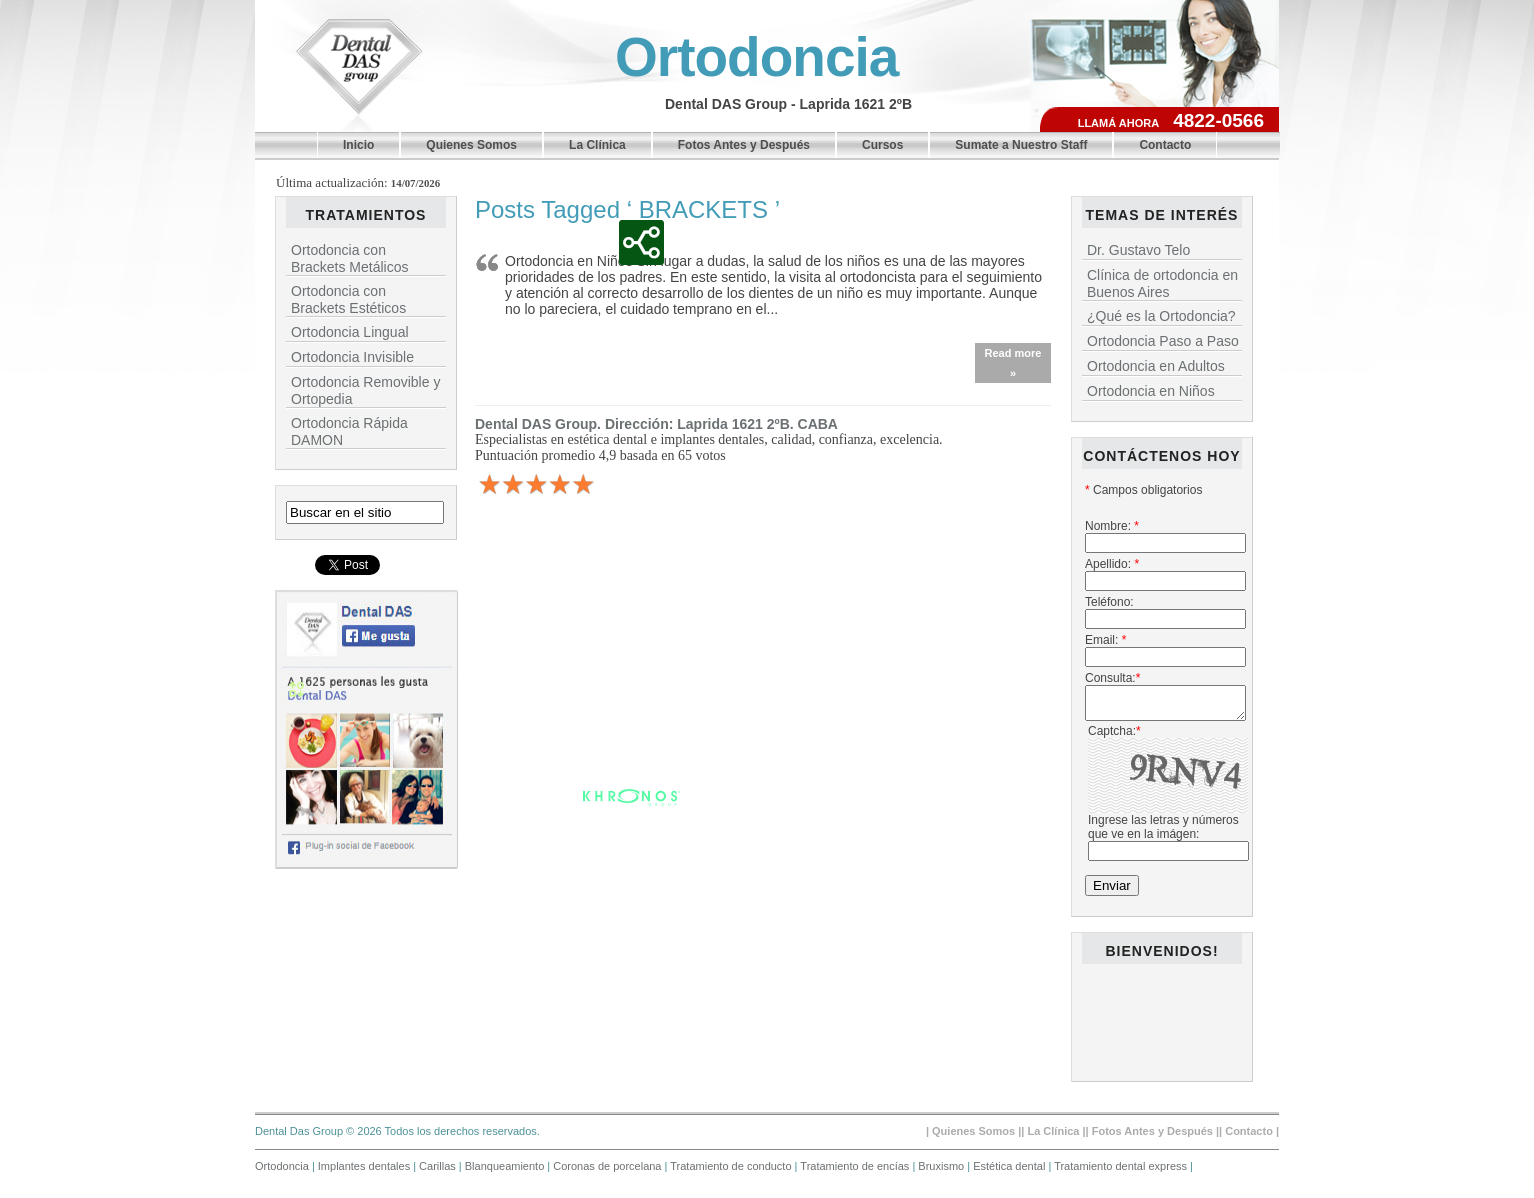  What do you see at coordinates (631, 797) in the screenshot?
I see `khronos group company logo` at bounding box center [631, 797].